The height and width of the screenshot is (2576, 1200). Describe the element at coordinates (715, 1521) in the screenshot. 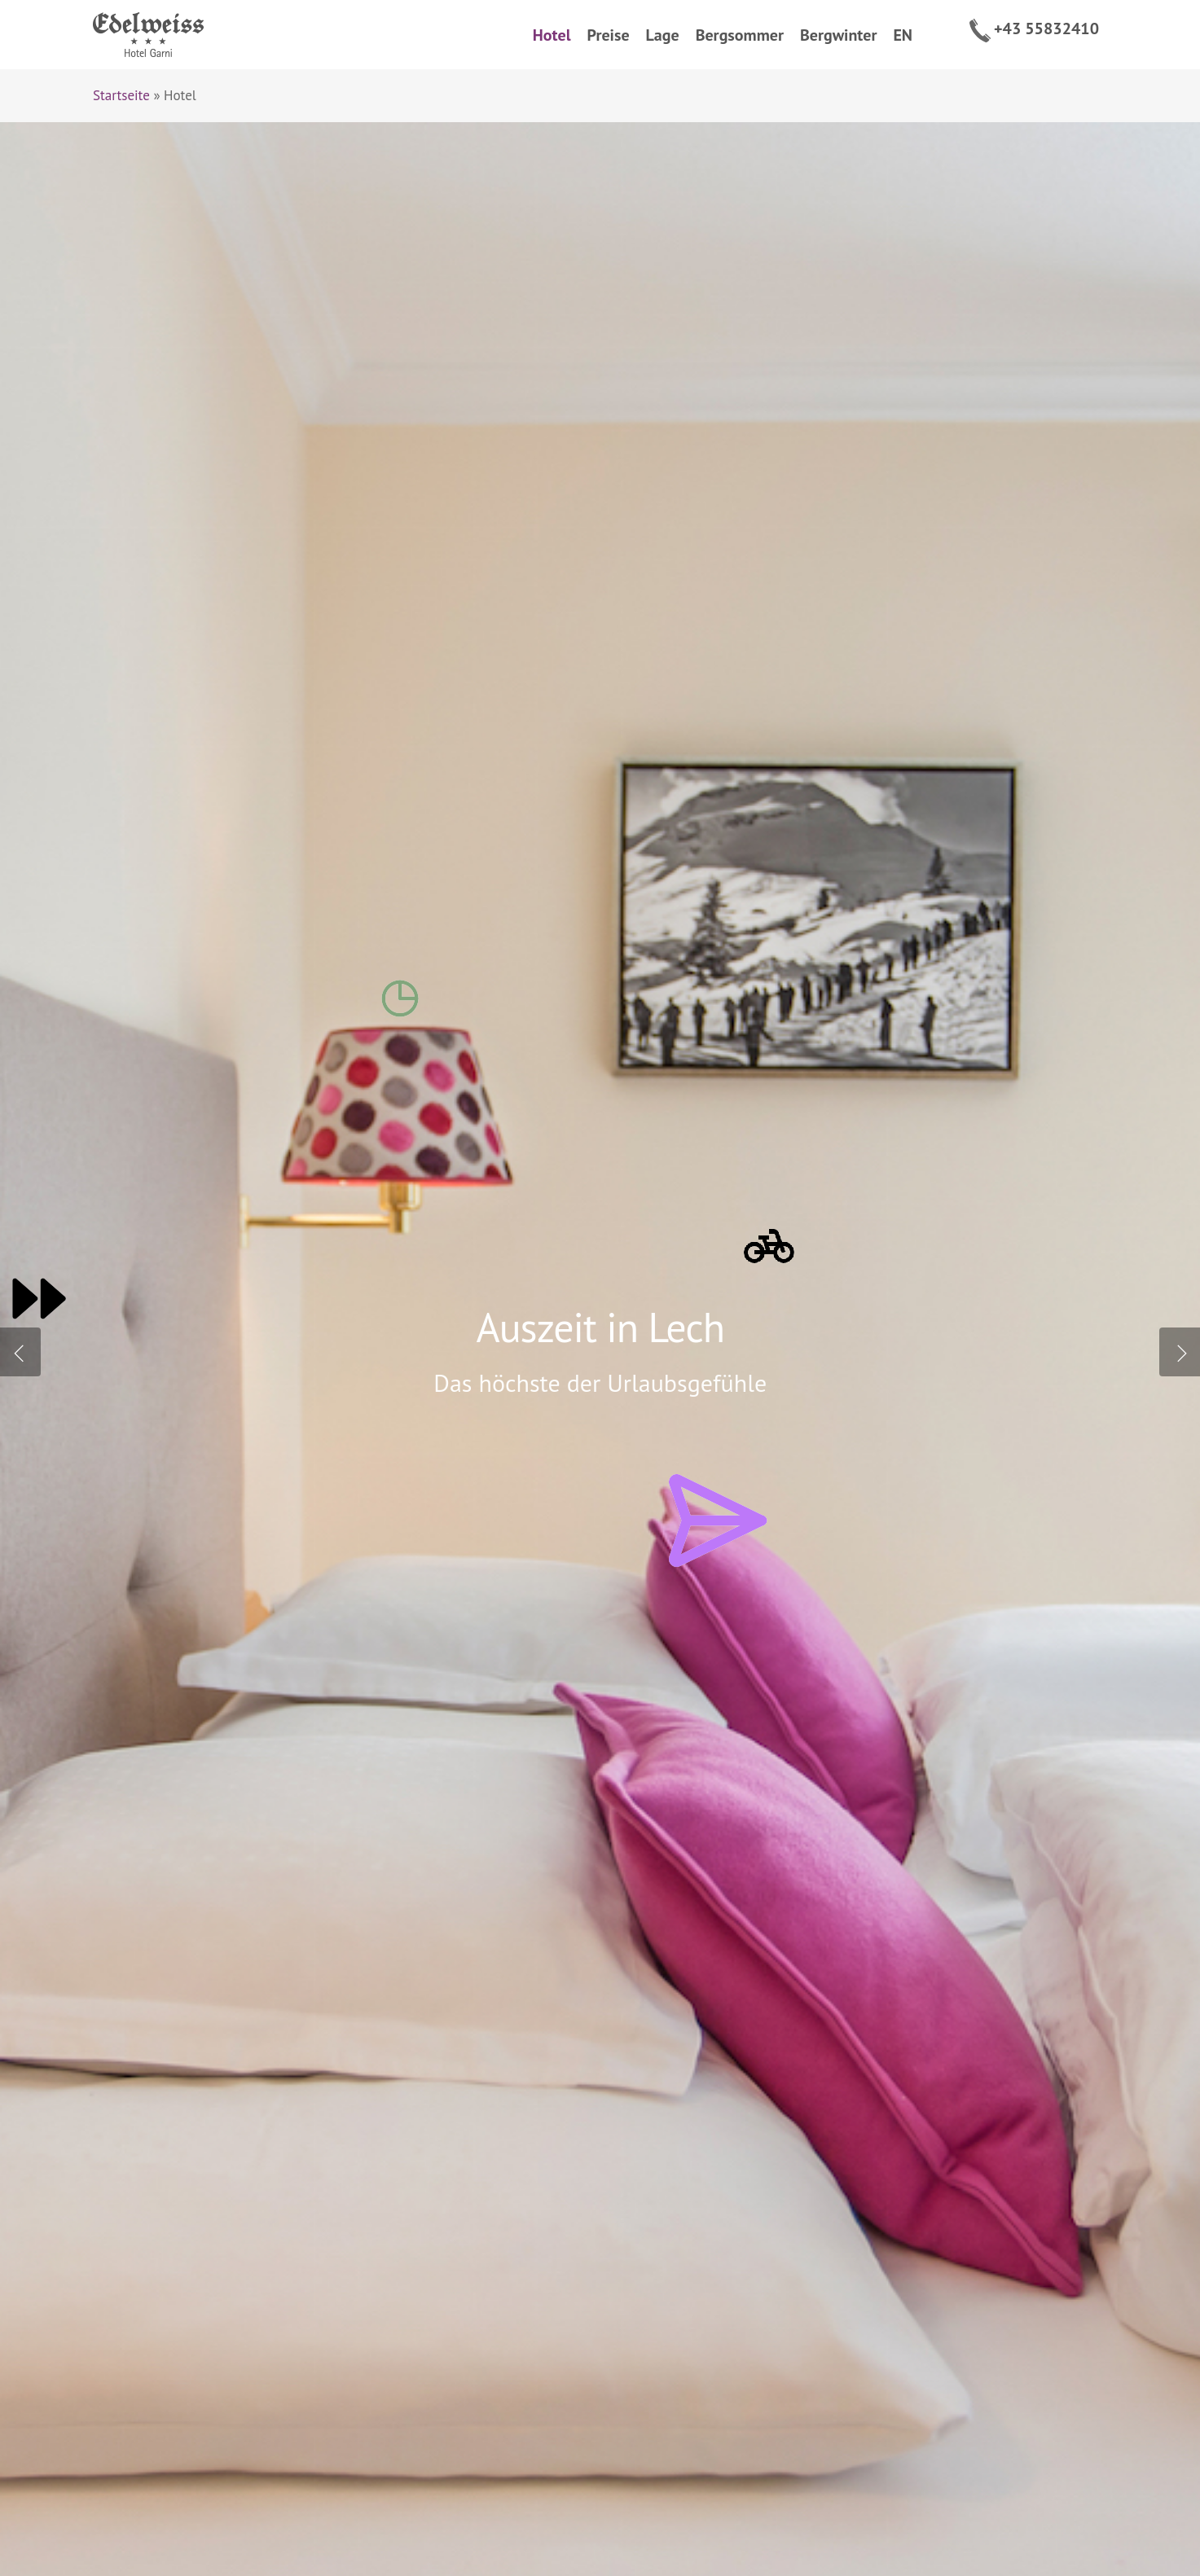

I see `send a message` at that location.